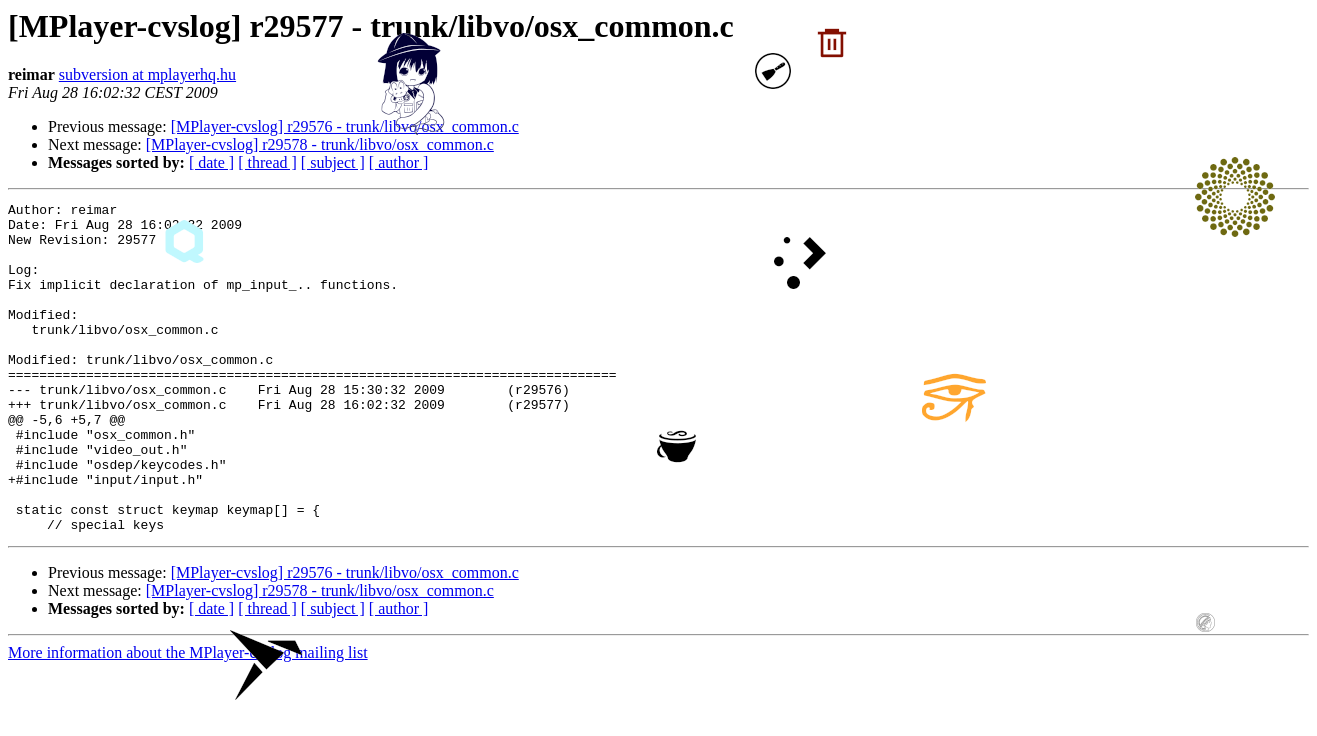  What do you see at coordinates (832, 43) in the screenshot?
I see `delete selected item` at bounding box center [832, 43].